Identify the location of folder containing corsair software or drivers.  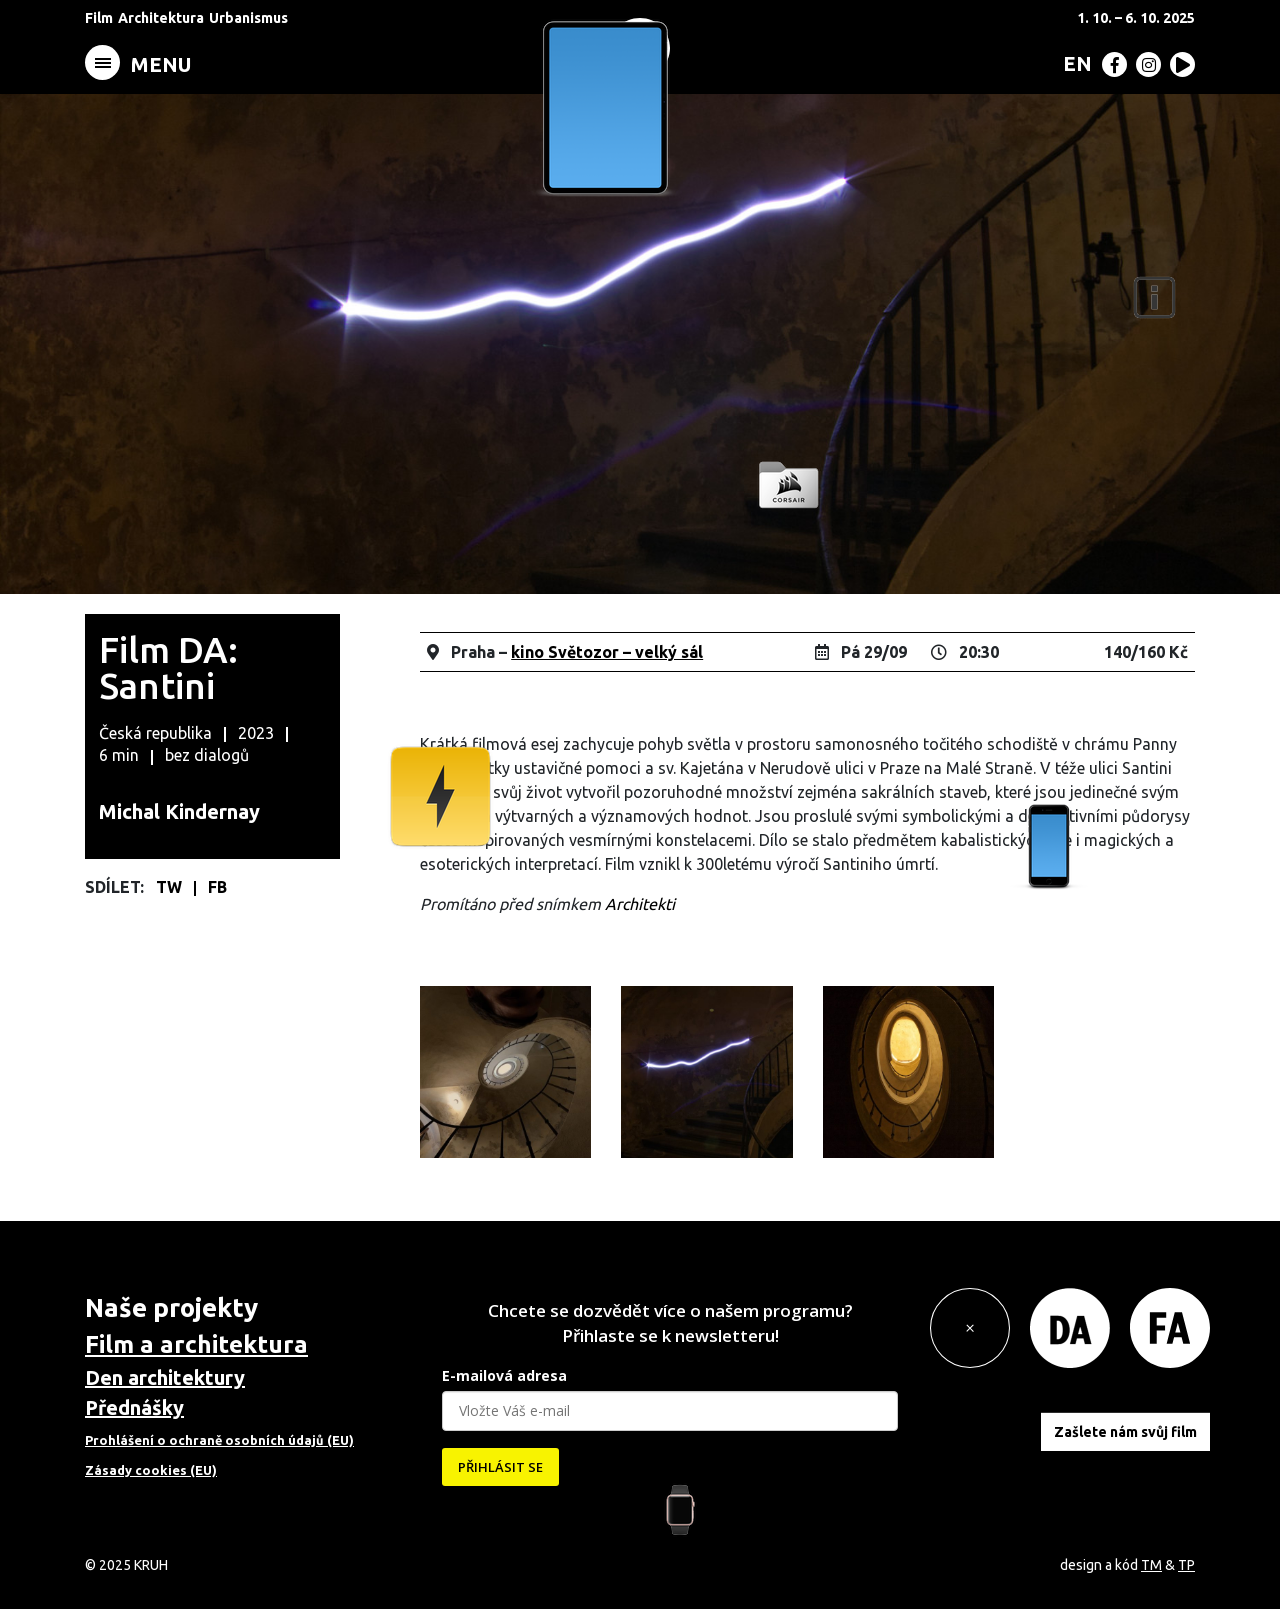
(788, 486).